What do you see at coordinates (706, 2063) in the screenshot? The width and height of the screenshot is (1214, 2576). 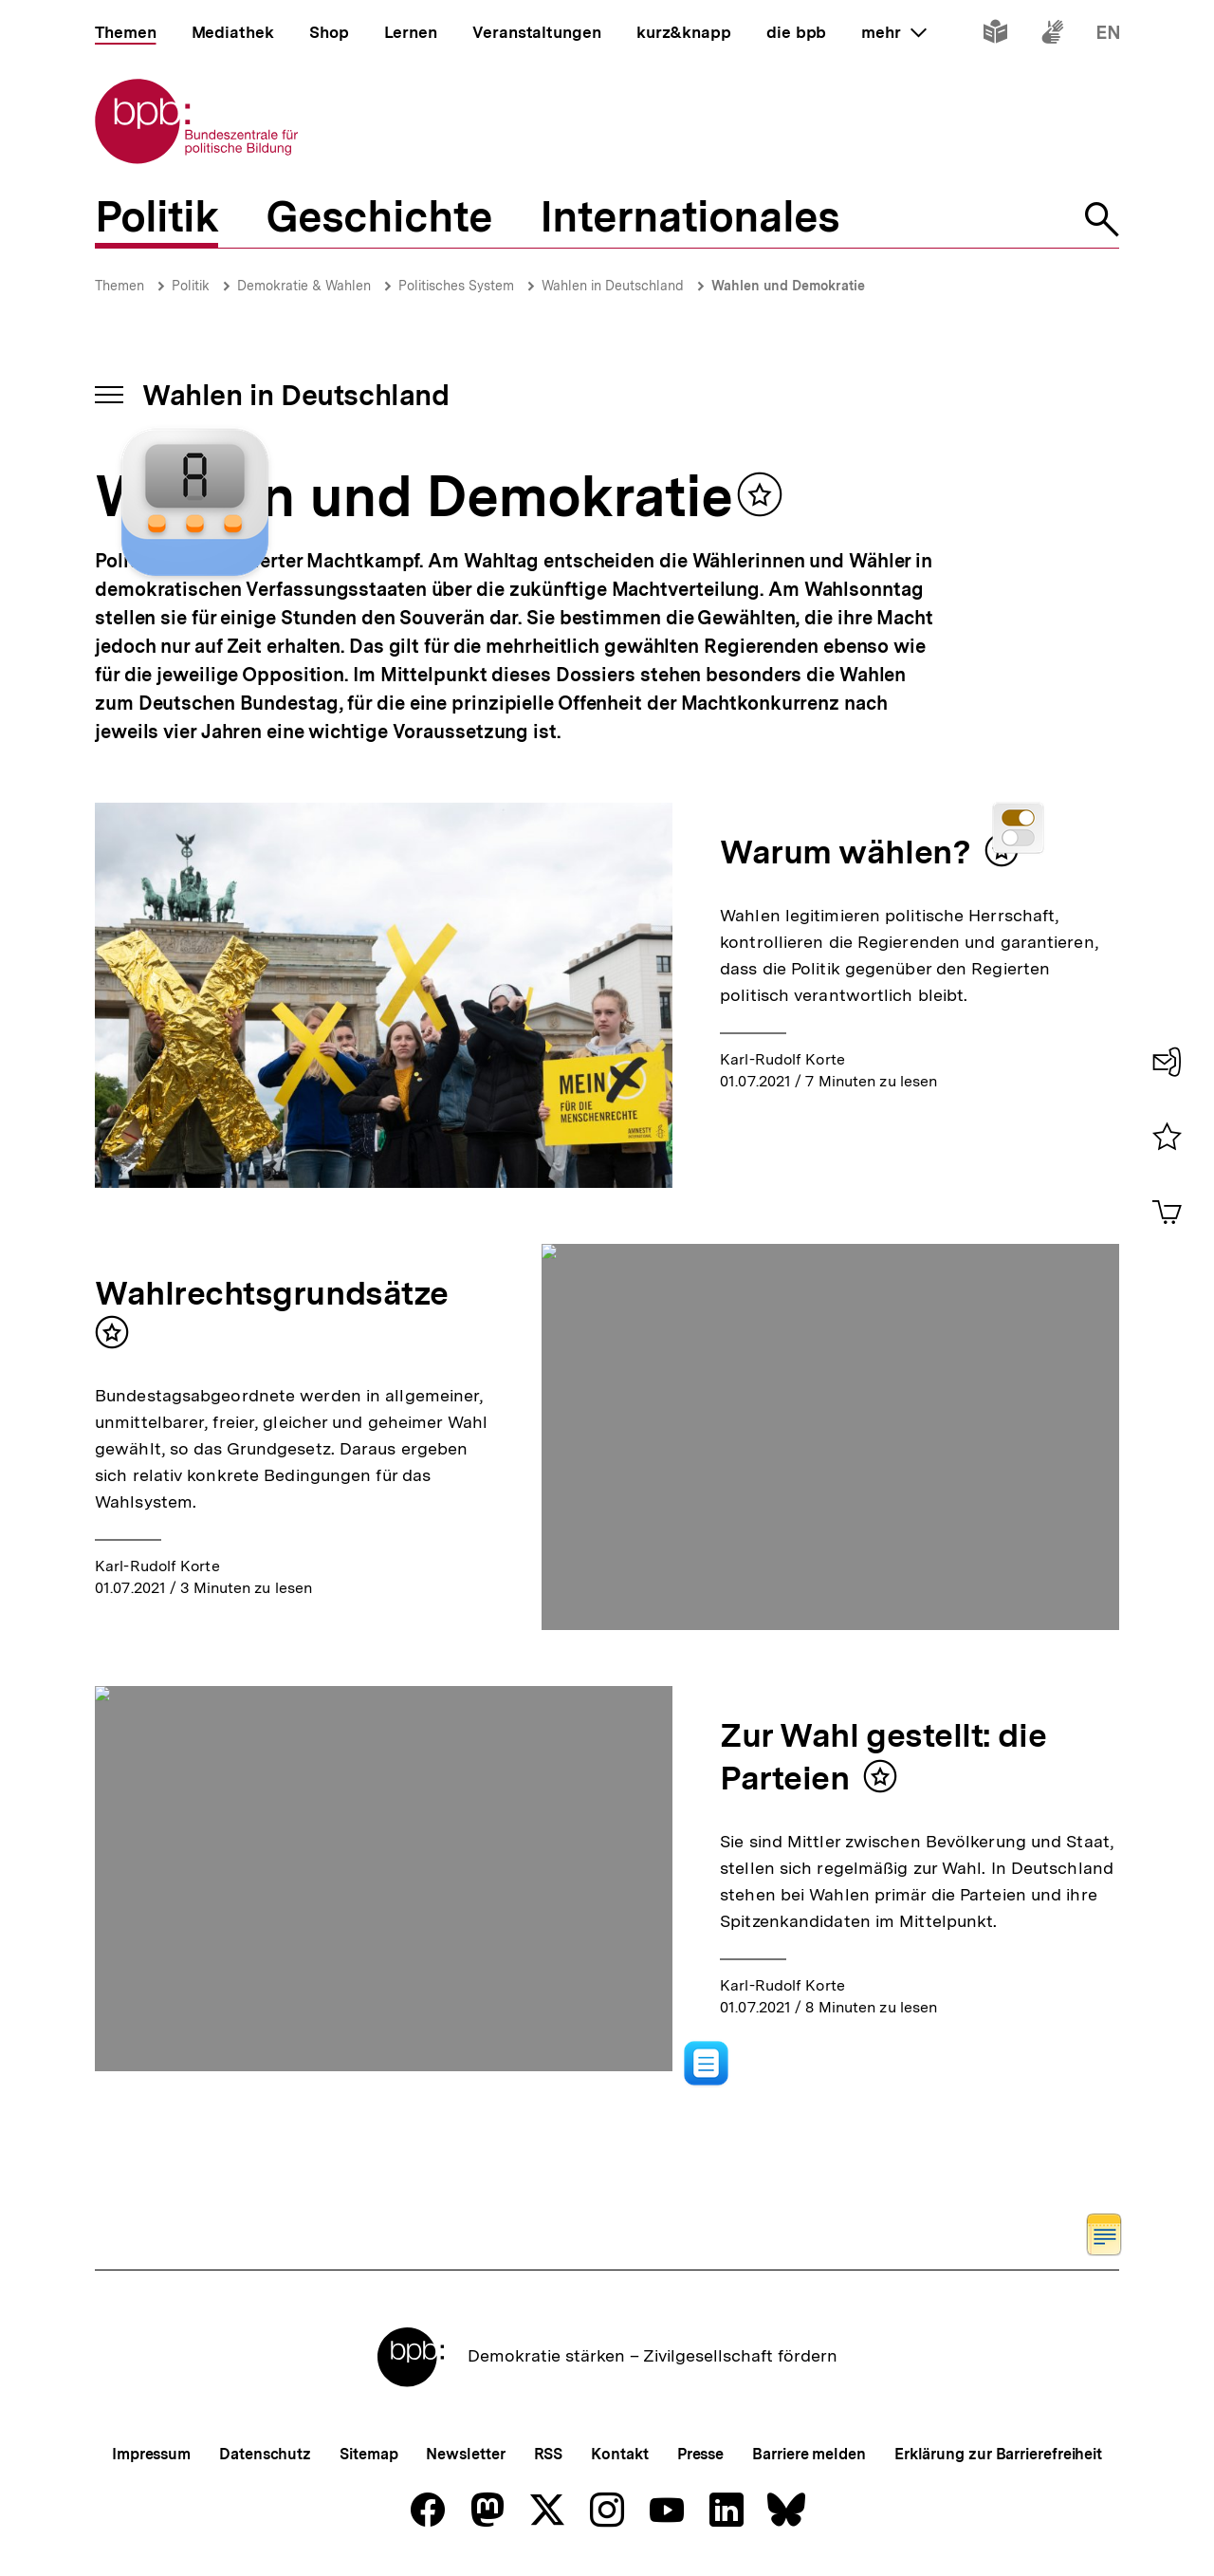 I see `open notes or documents app` at bounding box center [706, 2063].